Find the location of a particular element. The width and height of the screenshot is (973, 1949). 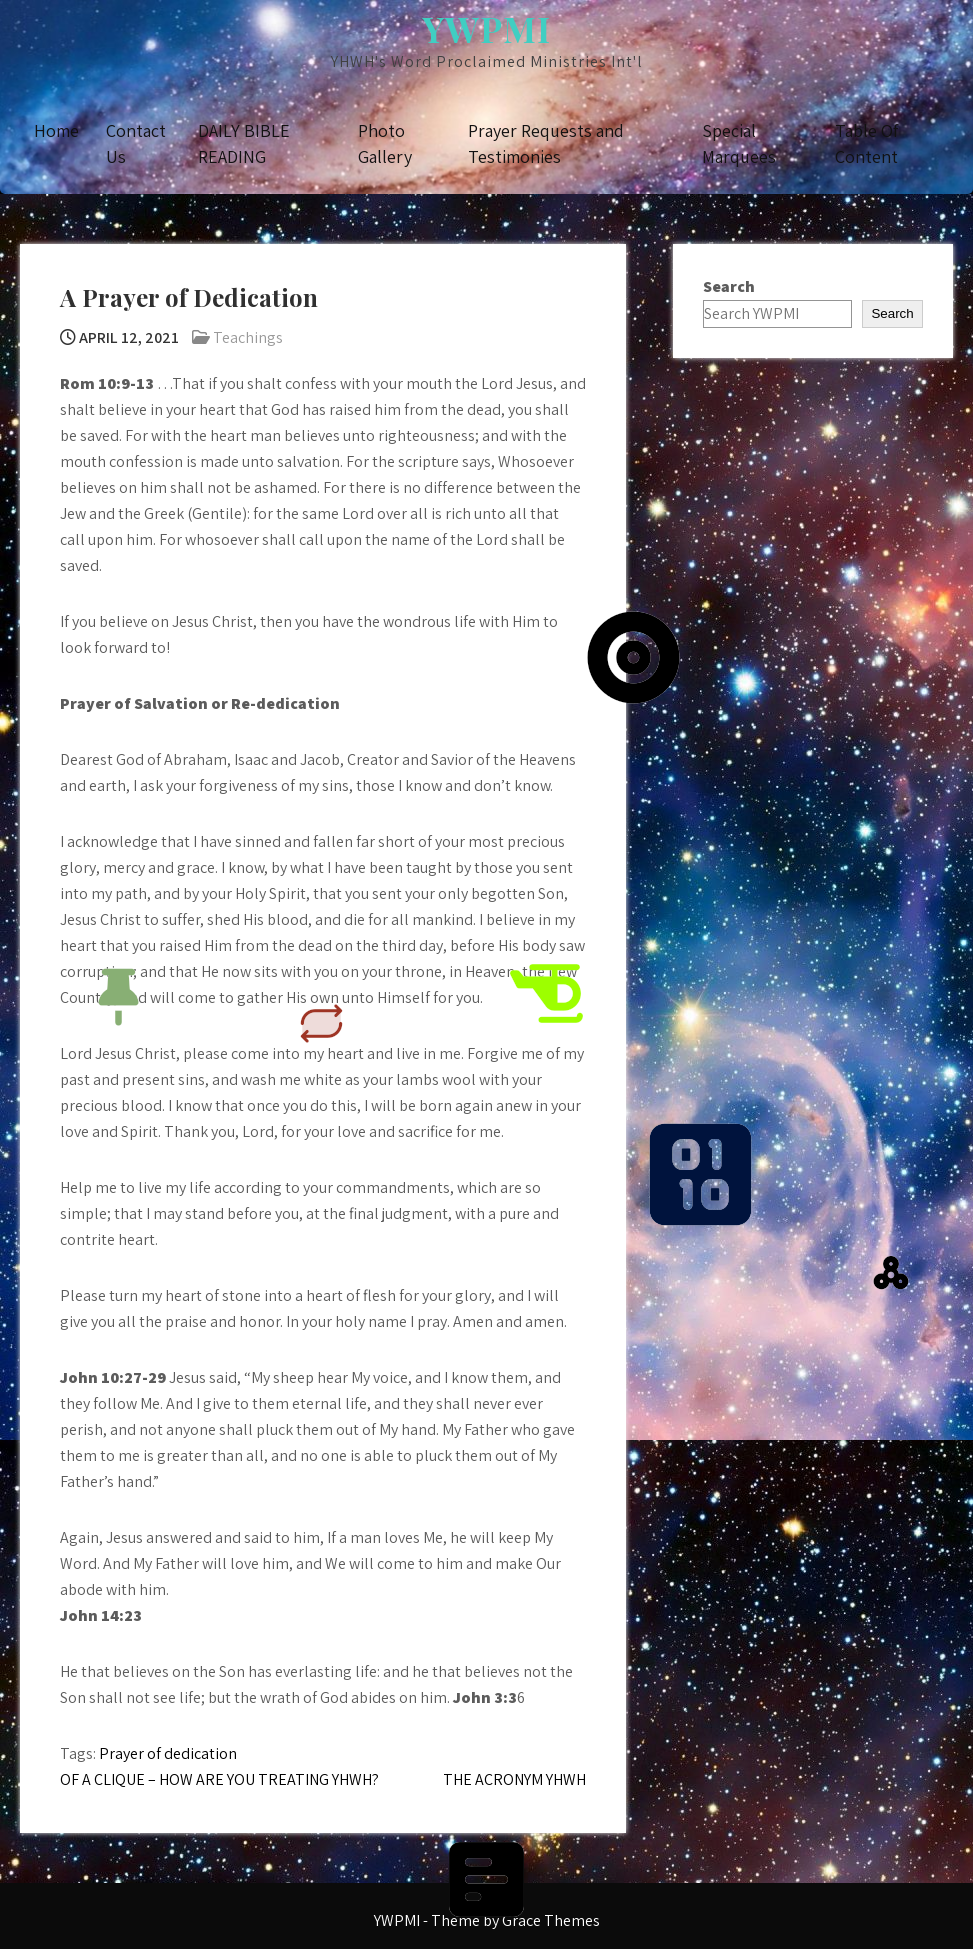

toggle repeat mode for media playback is located at coordinates (321, 1023).